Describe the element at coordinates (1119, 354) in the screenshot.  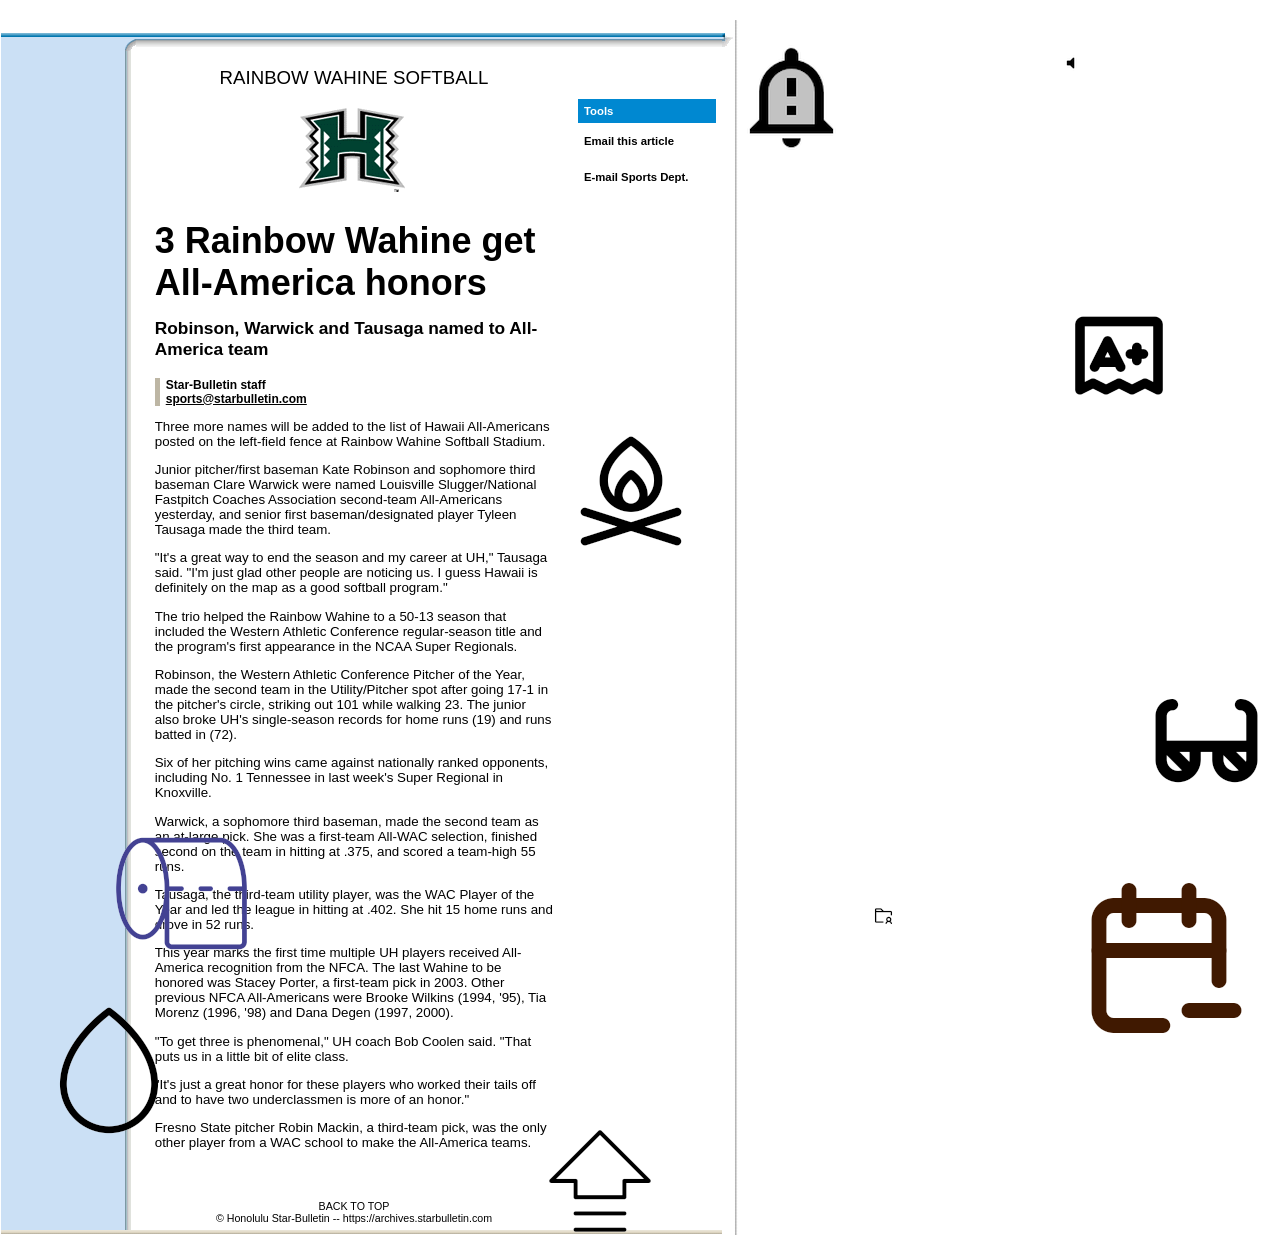
I see `view exam or test results` at that location.